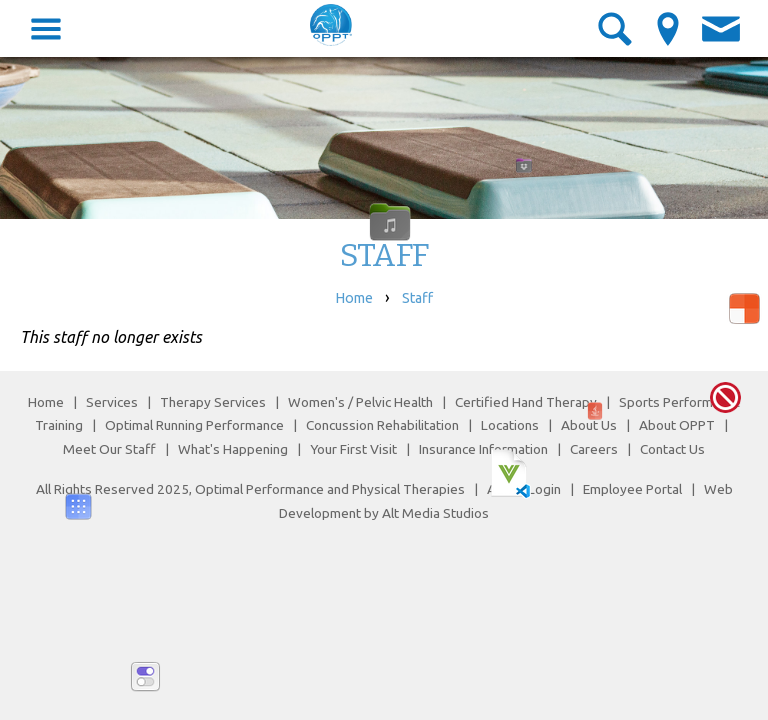  Describe the element at coordinates (145, 676) in the screenshot. I see `open system settings or preferences` at that location.